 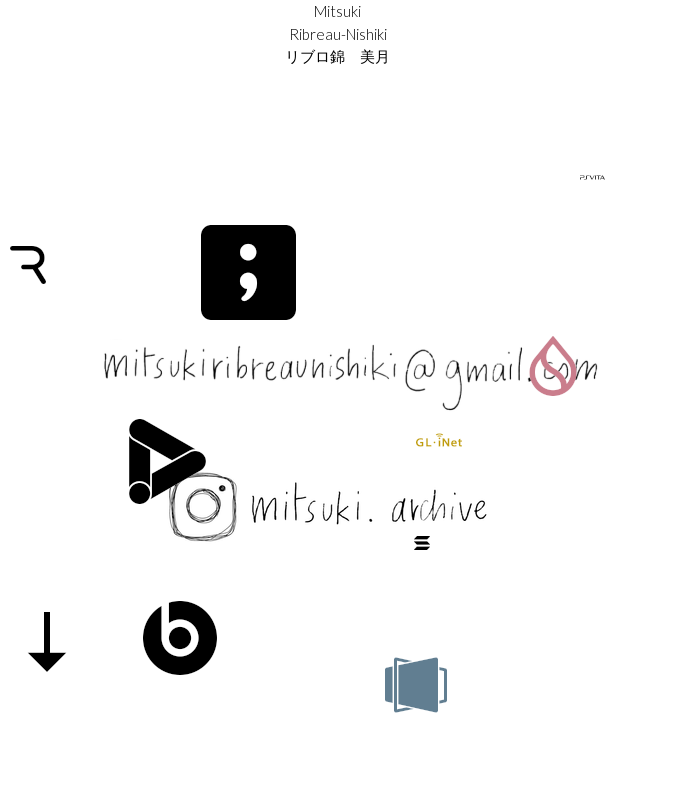 What do you see at coordinates (167, 461) in the screenshot?
I see `Google Display & Video 360 app or service` at bounding box center [167, 461].